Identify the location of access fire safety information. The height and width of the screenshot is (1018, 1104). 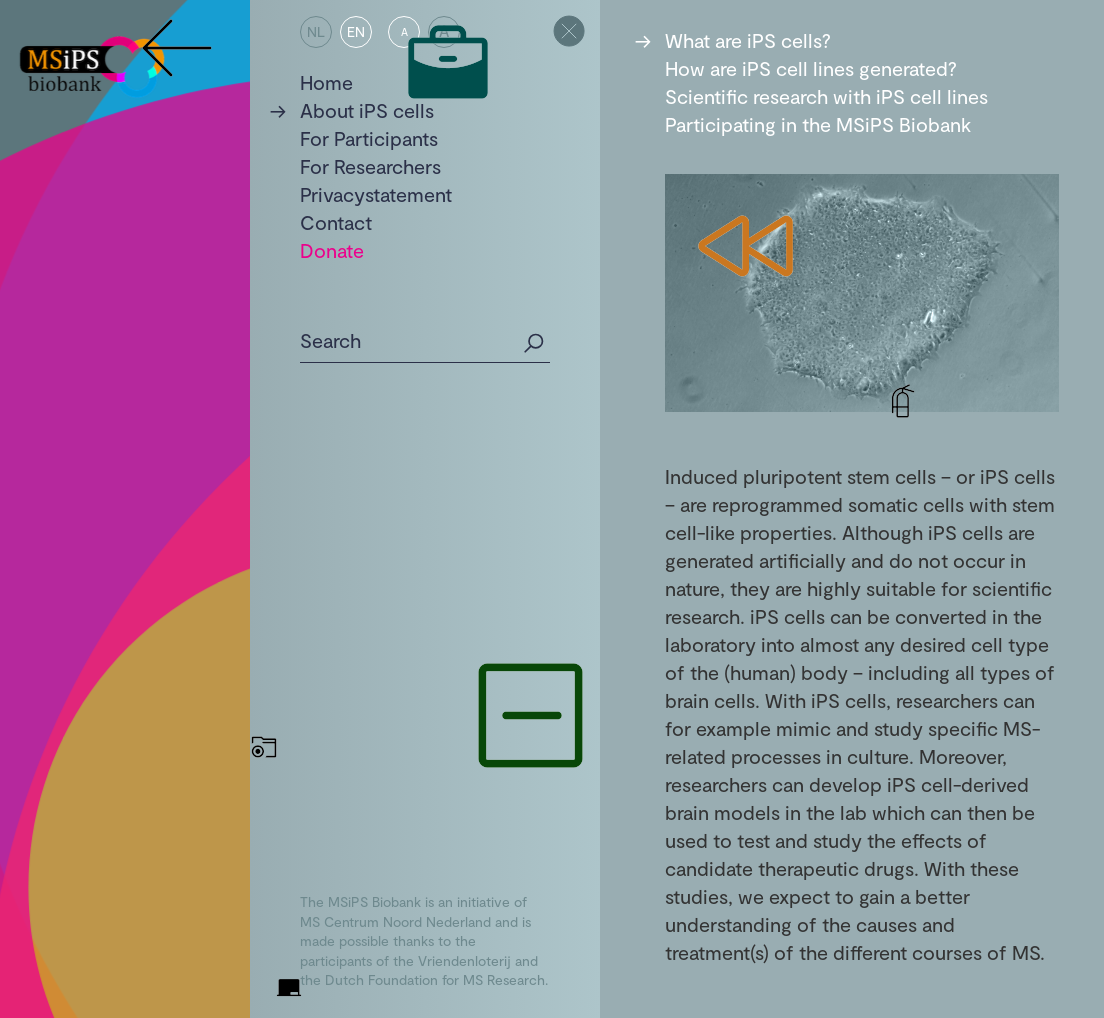
(901, 401).